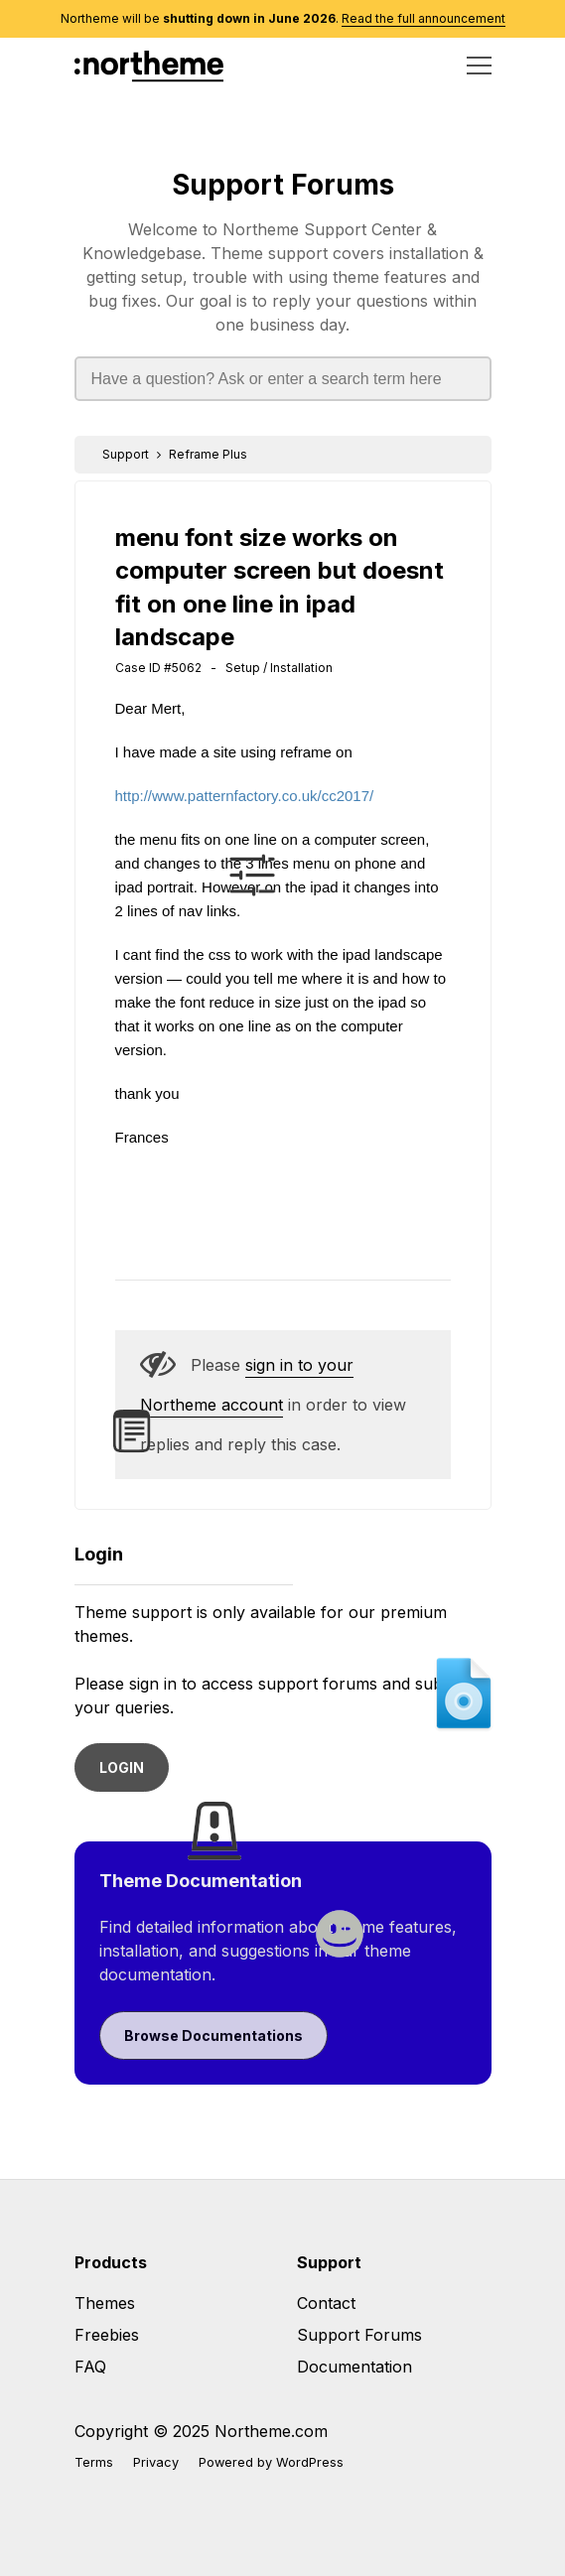  What do you see at coordinates (133, 1432) in the screenshot?
I see `open the notes app` at bounding box center [133, 1432].